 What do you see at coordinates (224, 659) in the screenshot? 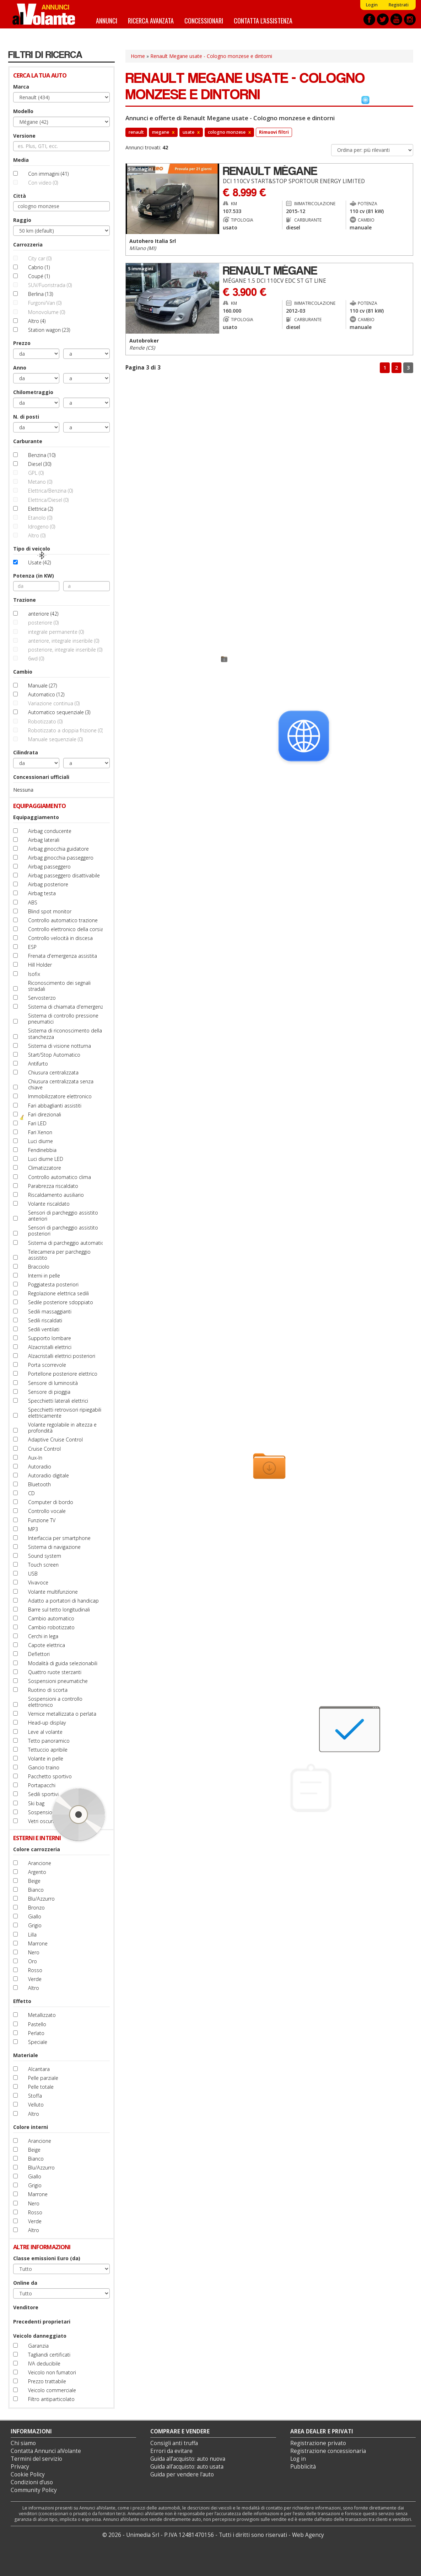
I see `access your downloads folder` at bounding box center [224, 659].